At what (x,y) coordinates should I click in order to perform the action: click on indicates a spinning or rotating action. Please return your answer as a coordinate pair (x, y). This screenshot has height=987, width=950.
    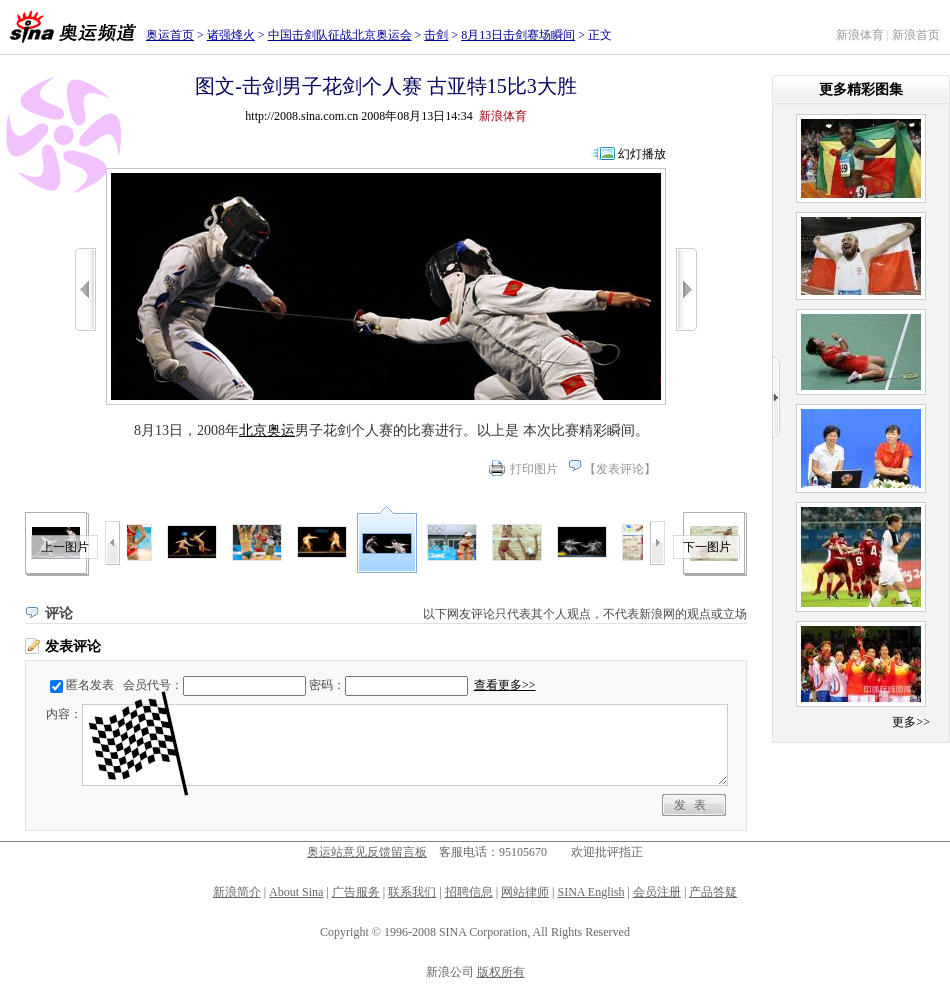
    Looking at the image, I should click on (64, 134).